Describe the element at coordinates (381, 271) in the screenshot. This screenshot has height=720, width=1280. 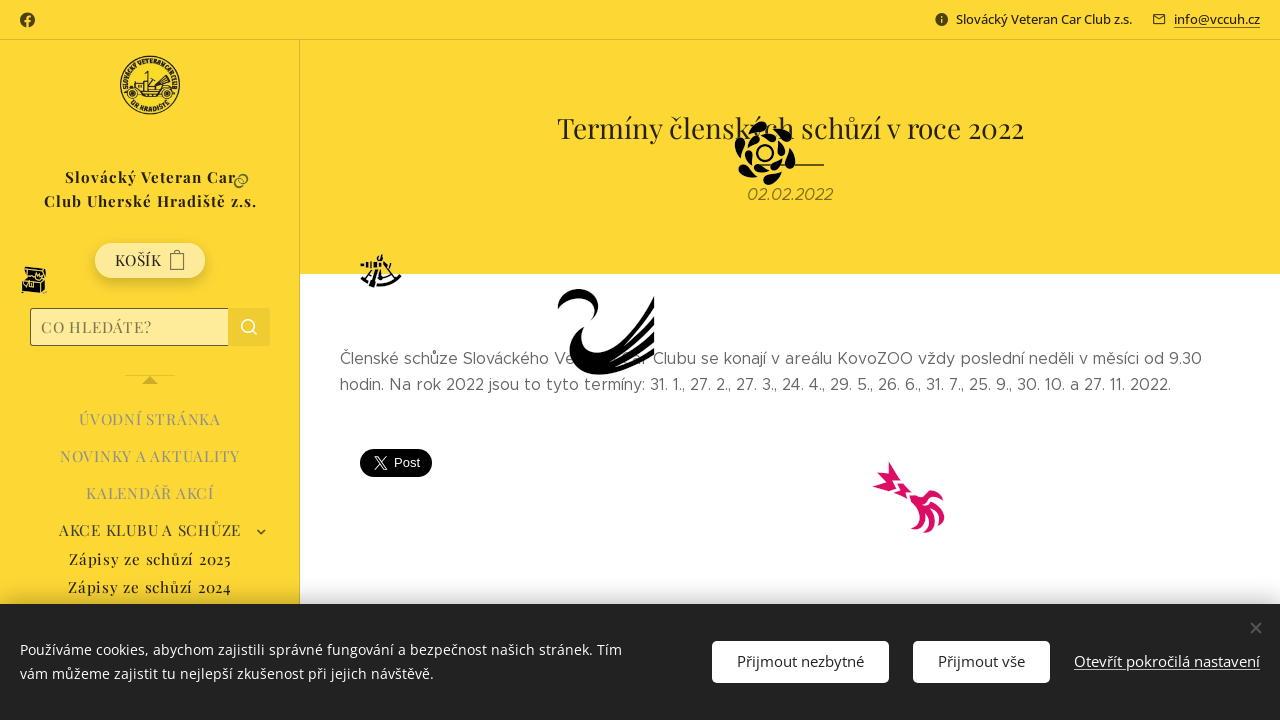
I see `access navigation or mapping tools` at that location.